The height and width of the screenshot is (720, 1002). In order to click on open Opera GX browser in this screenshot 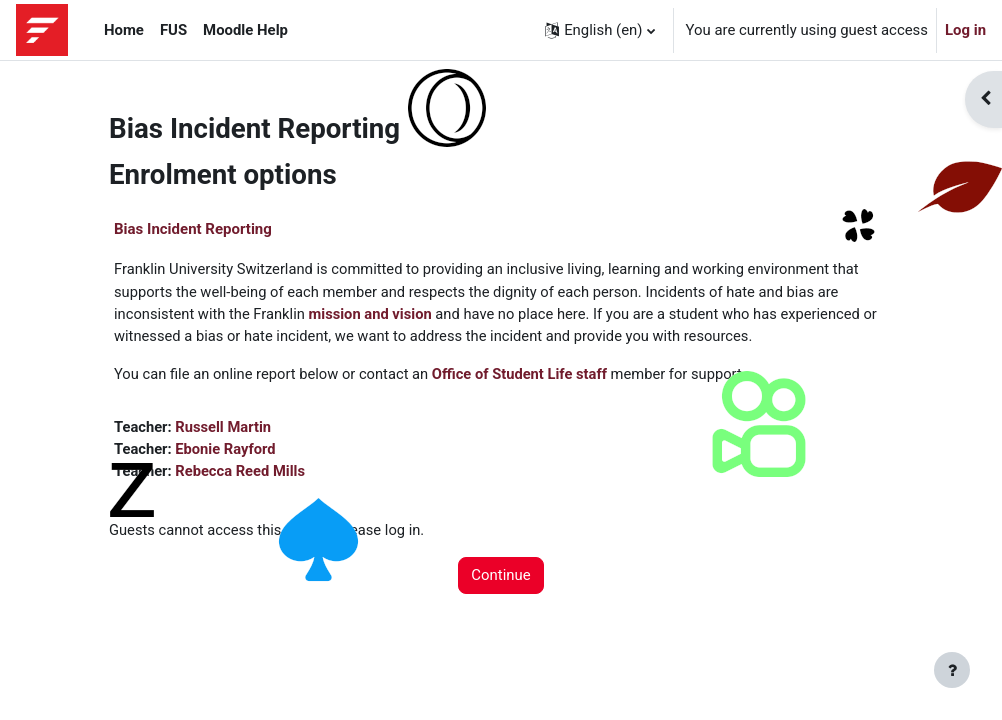, I will do `click(447, 108)`.